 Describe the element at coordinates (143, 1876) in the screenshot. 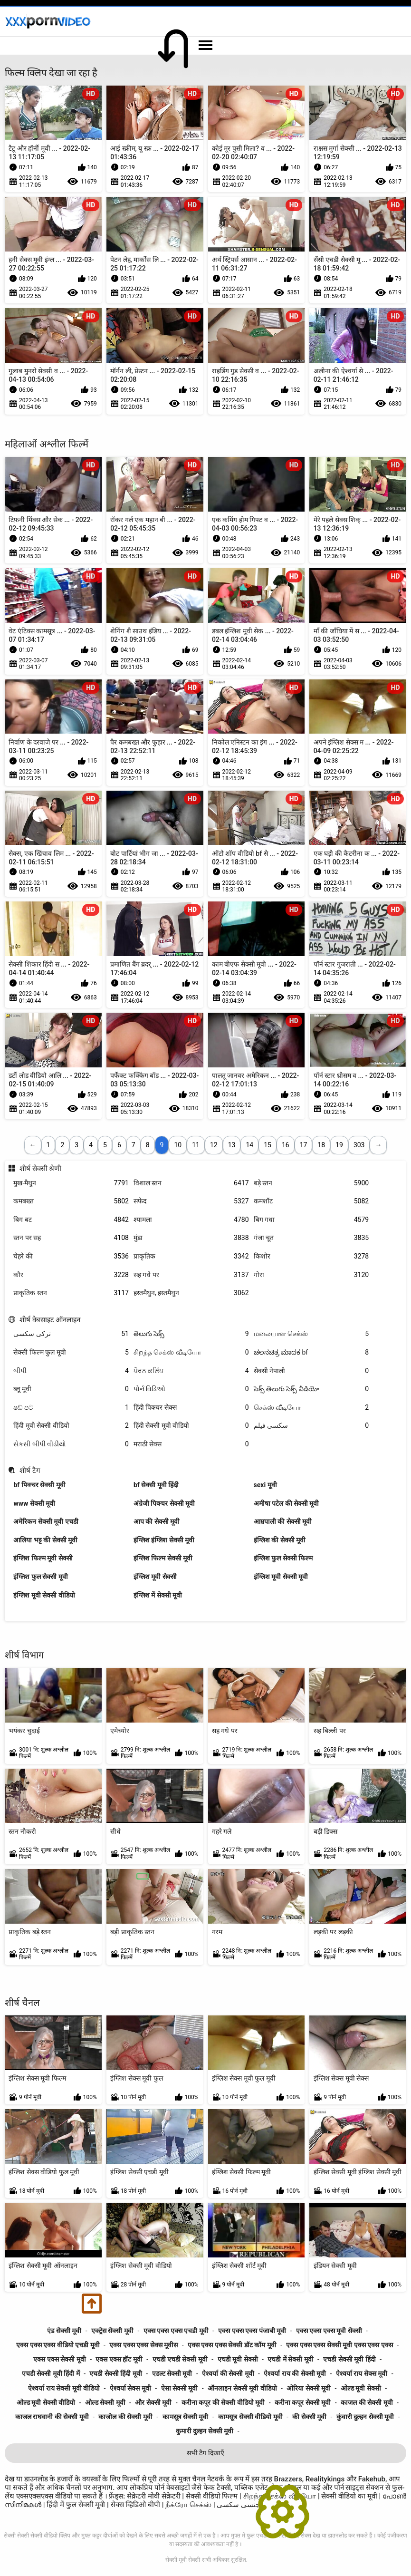

I see `crop image to 16:9 aspect ratio` at that location.